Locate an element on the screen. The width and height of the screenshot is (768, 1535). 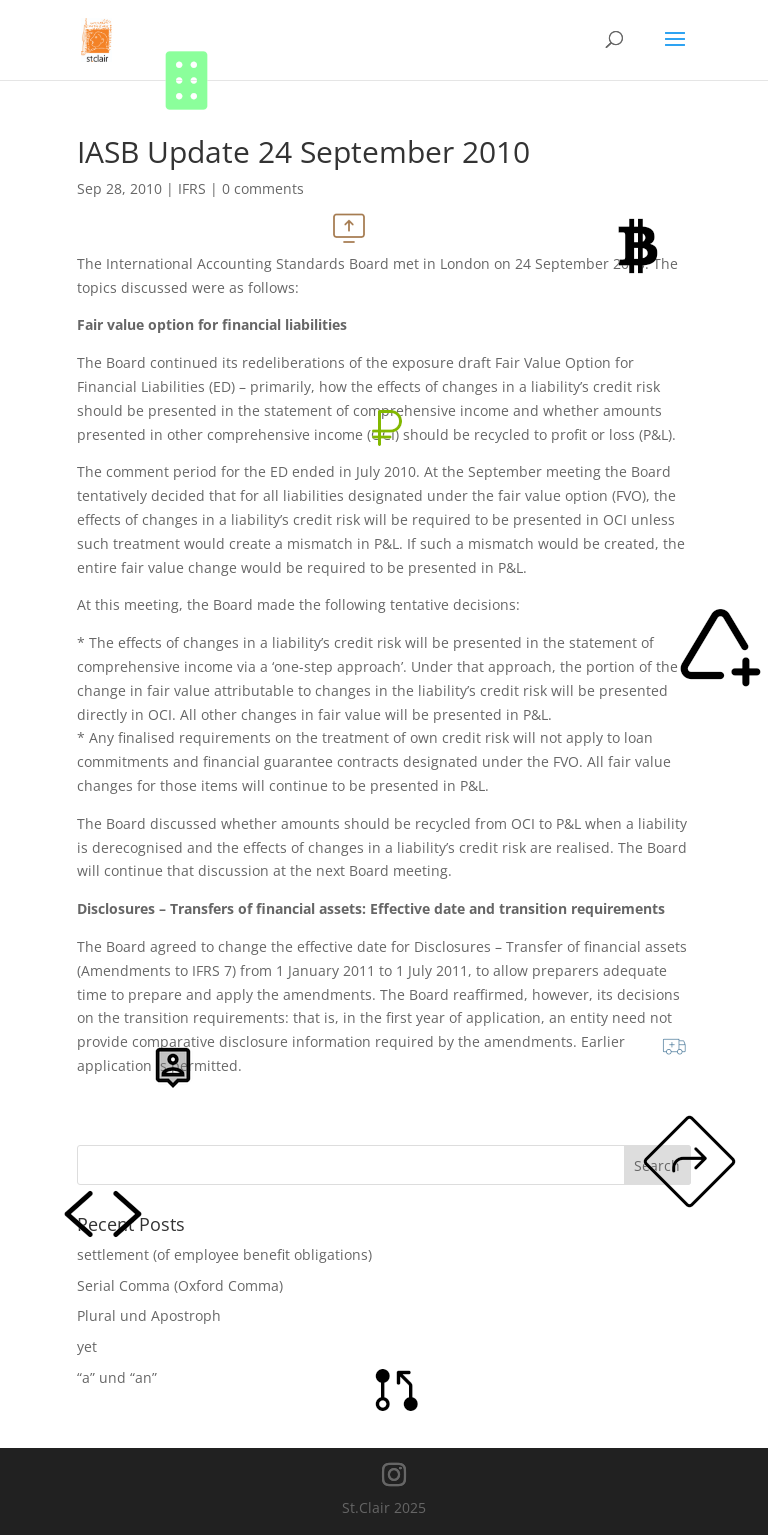
view or edit source code is located at coordinates (103, 1214).